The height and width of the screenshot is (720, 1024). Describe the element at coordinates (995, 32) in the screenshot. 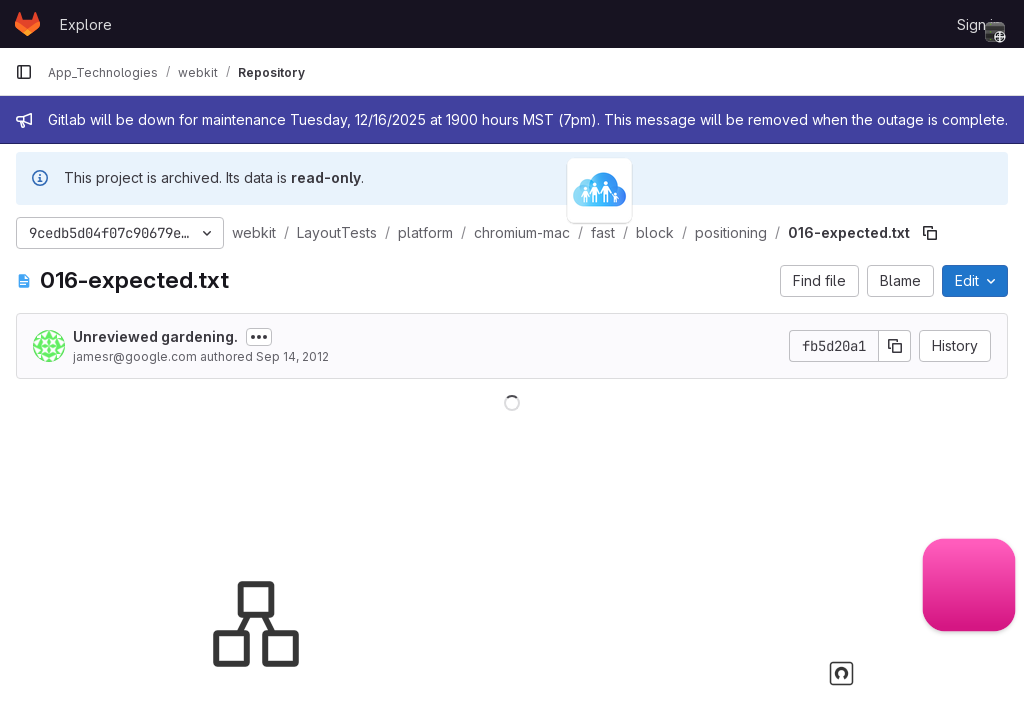

I see `configure windows network sharing settings` at that location.